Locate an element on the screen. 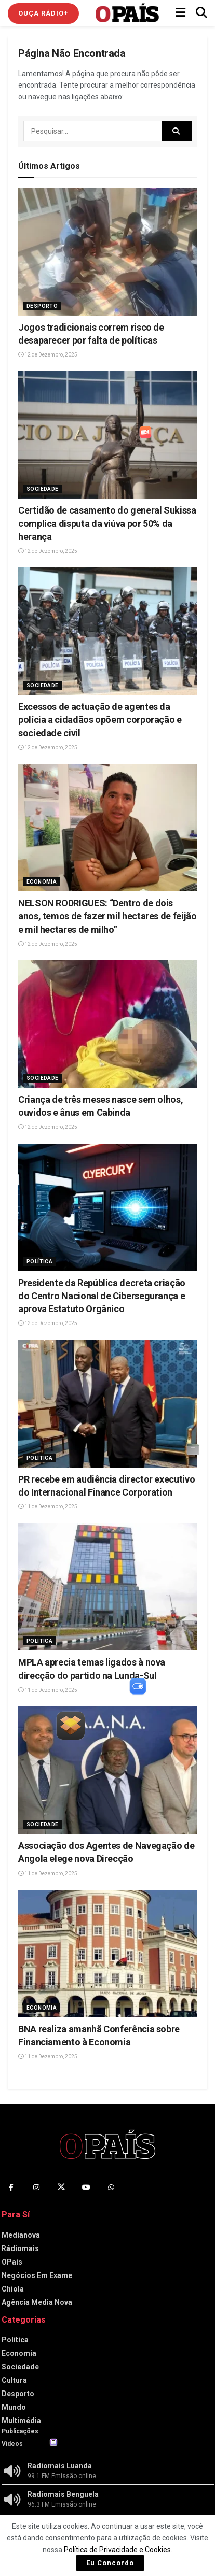 This screenshot has width=215, height=2576. open the screen recorder app is located at coordinates (145, 432).